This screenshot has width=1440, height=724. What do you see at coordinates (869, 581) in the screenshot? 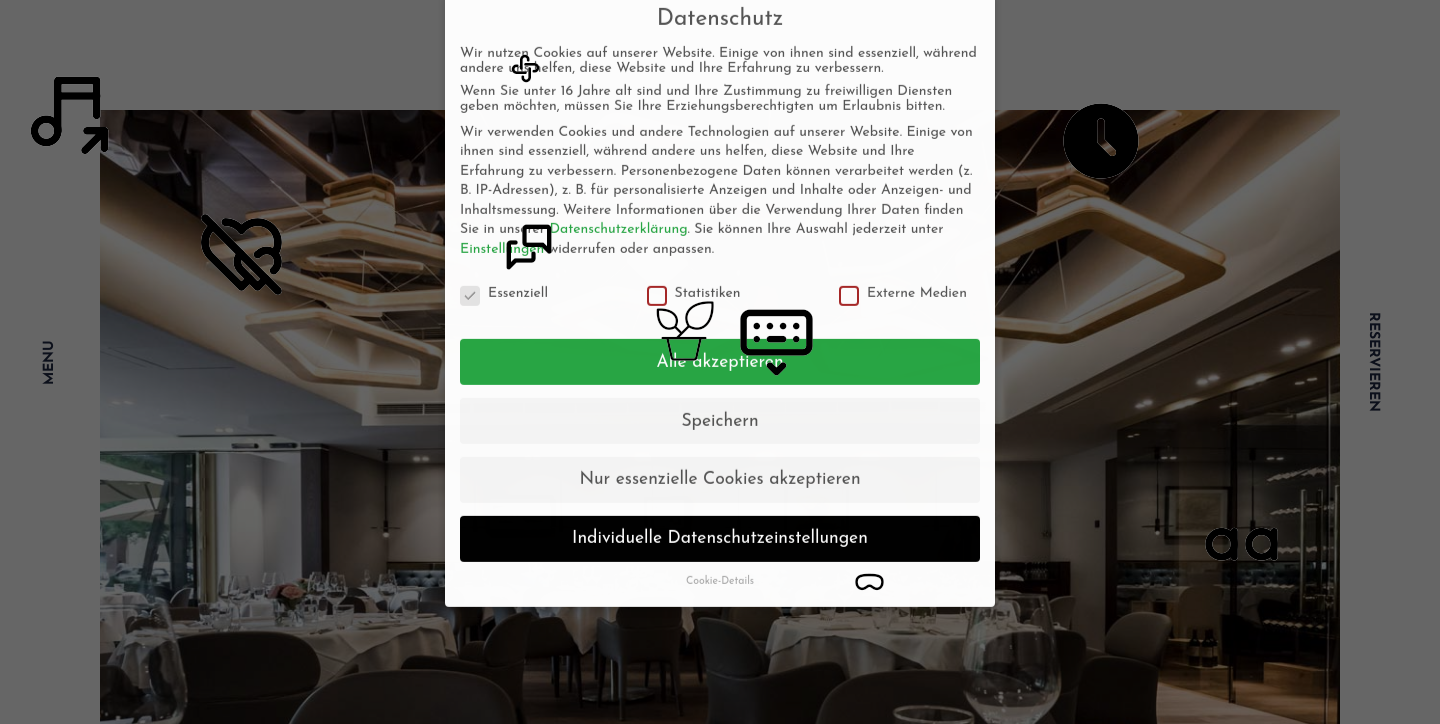
I see `access apple vision pro settings` at bounding box center [869, 581].